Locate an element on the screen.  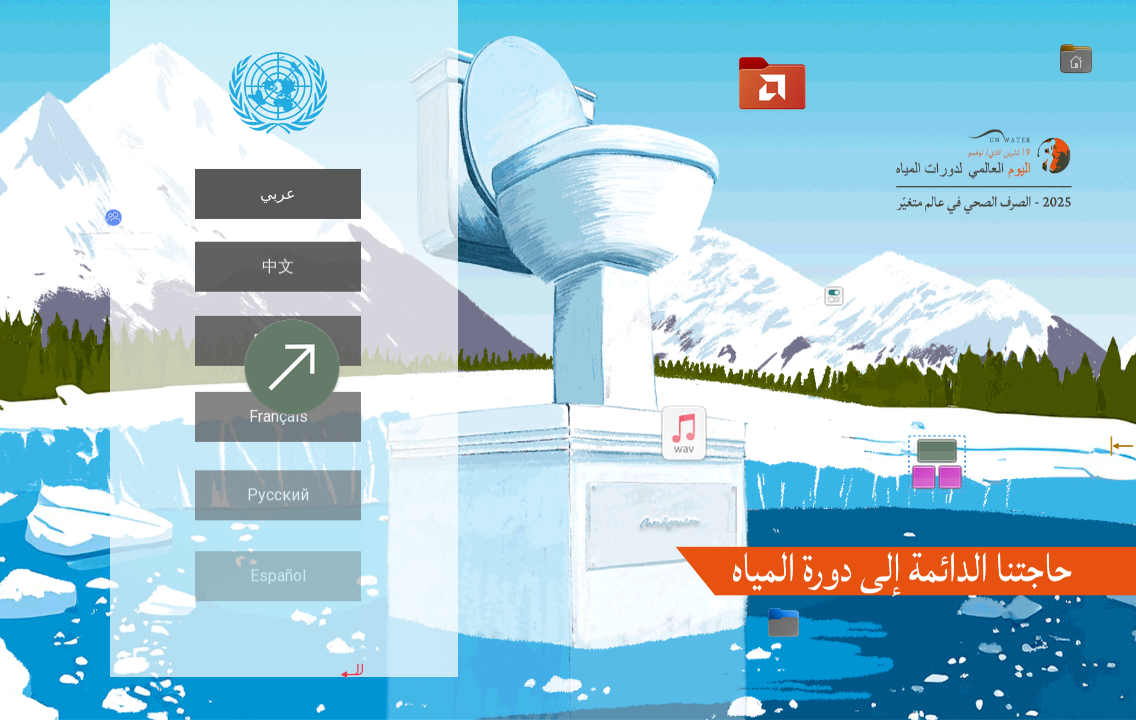
open gnome tweaks settings is located at coordinates (834, 296).